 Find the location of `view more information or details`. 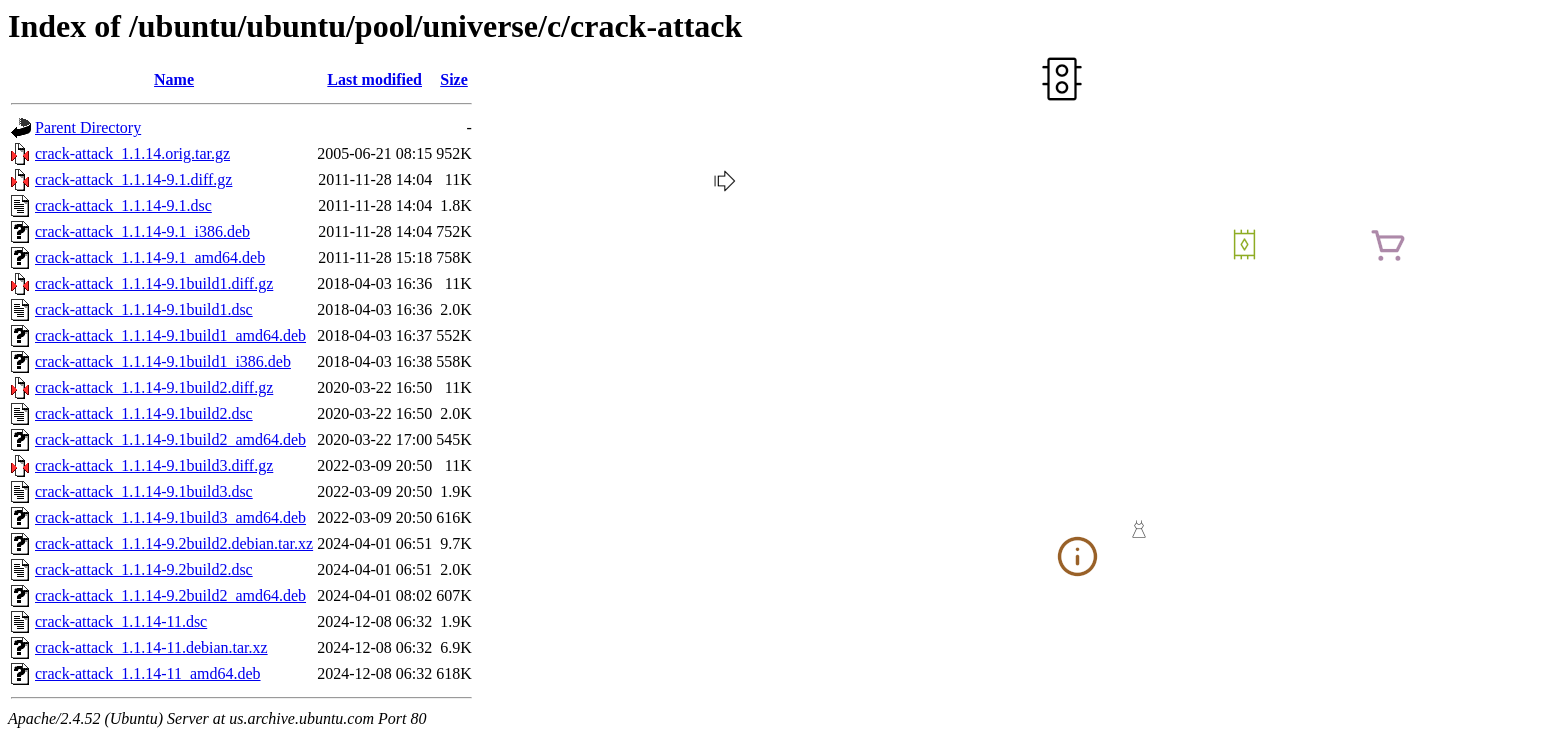

view more information or details is located at coordinates (1077, 556).